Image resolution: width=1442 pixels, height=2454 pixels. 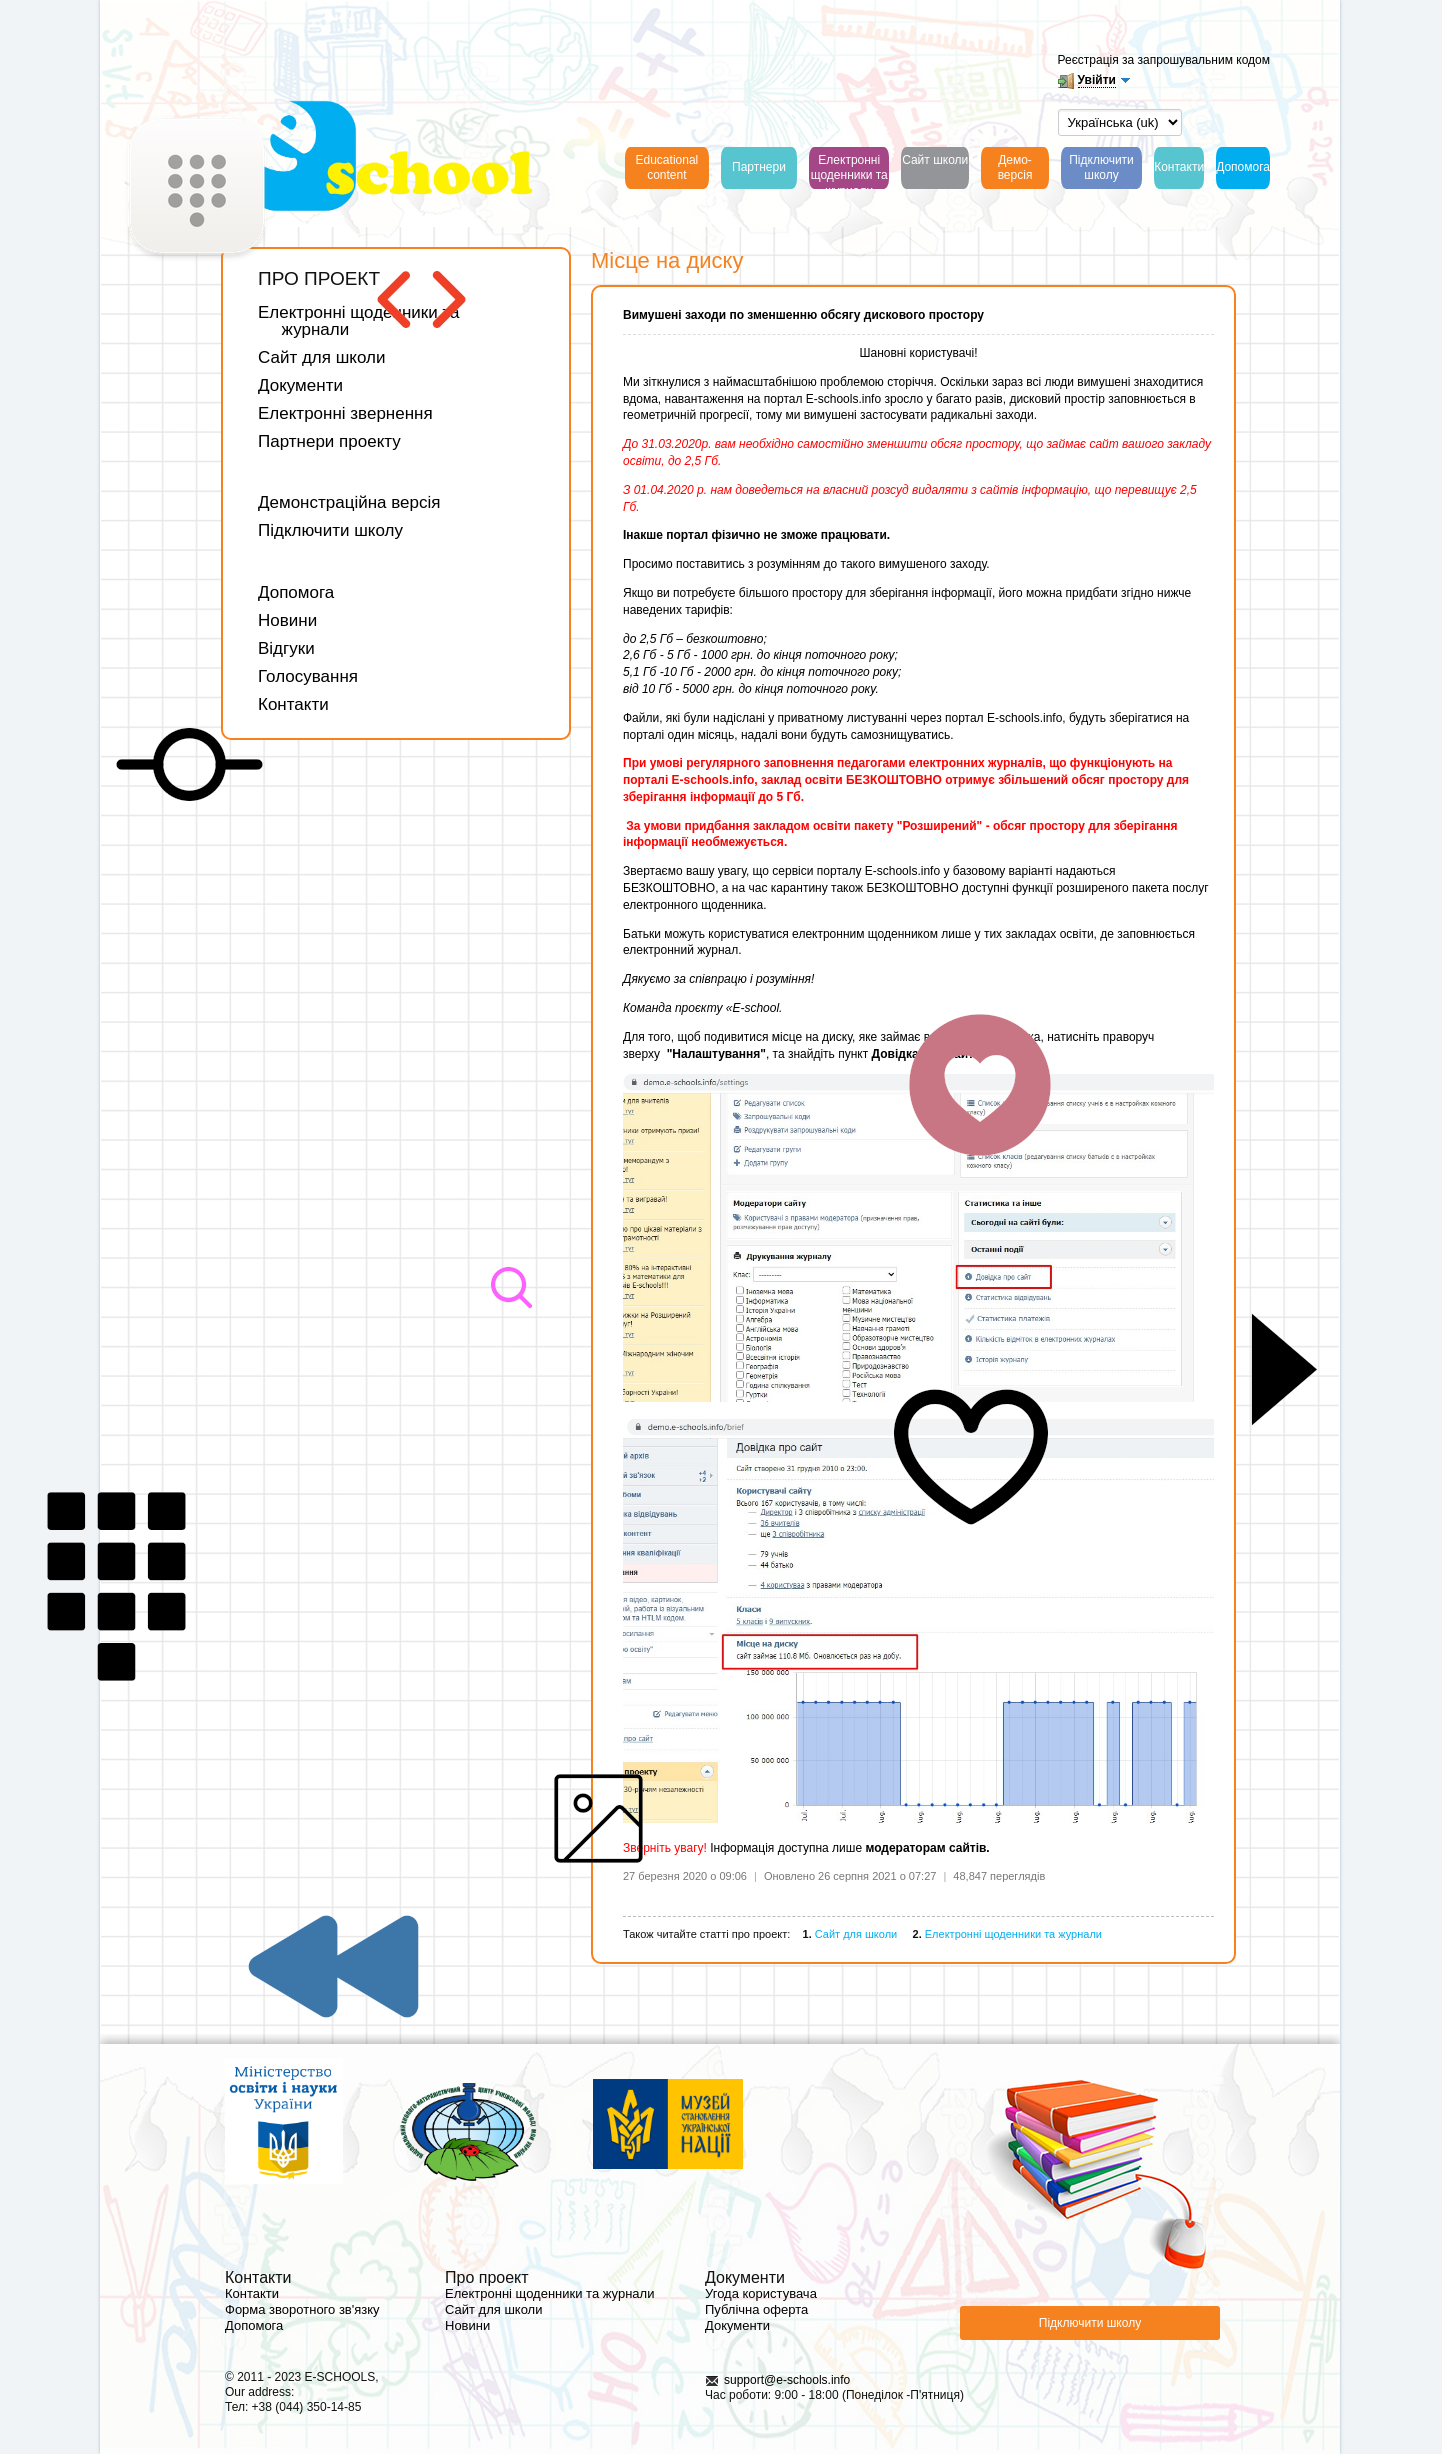 What do you see at coordinates (189, 764) in the screenshot?
I see `view commit details in version control` at bounding box center [189, 764].